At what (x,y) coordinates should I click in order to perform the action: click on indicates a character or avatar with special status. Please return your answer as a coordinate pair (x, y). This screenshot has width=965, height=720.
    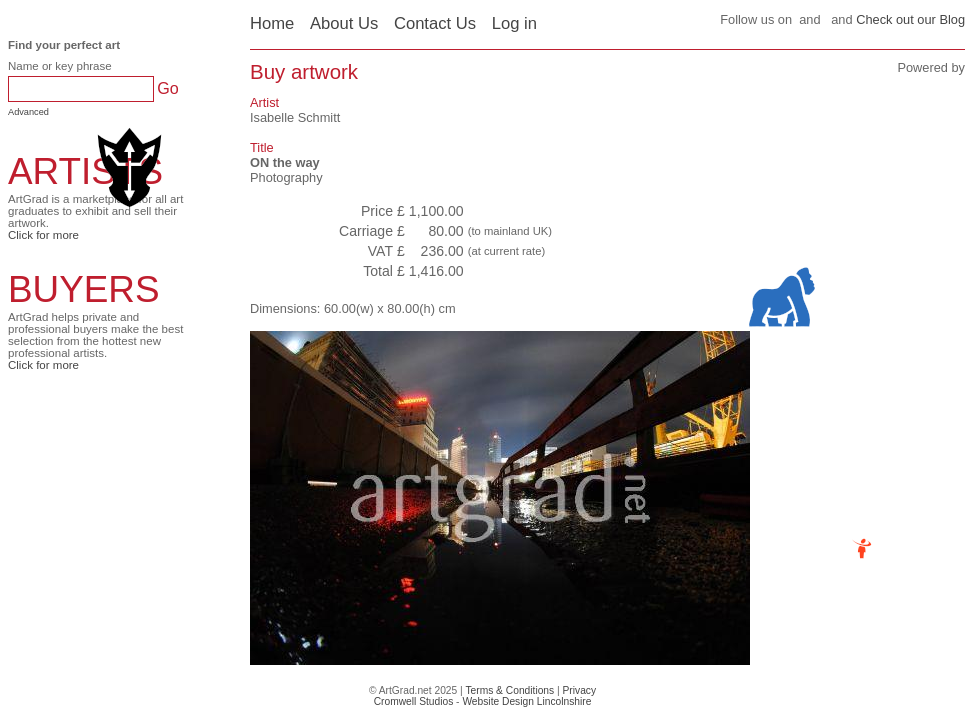
    Looking at the image, I should click on (861, 548).